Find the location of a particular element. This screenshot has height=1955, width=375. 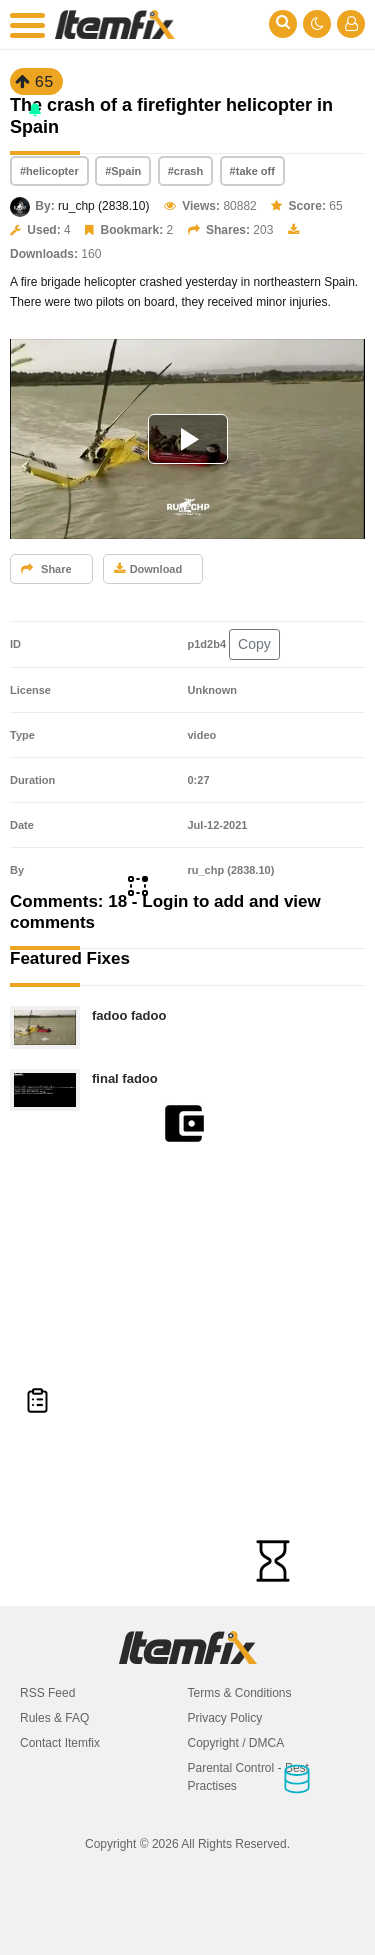

access your digital wallet is located at coordinates (183, 1123).